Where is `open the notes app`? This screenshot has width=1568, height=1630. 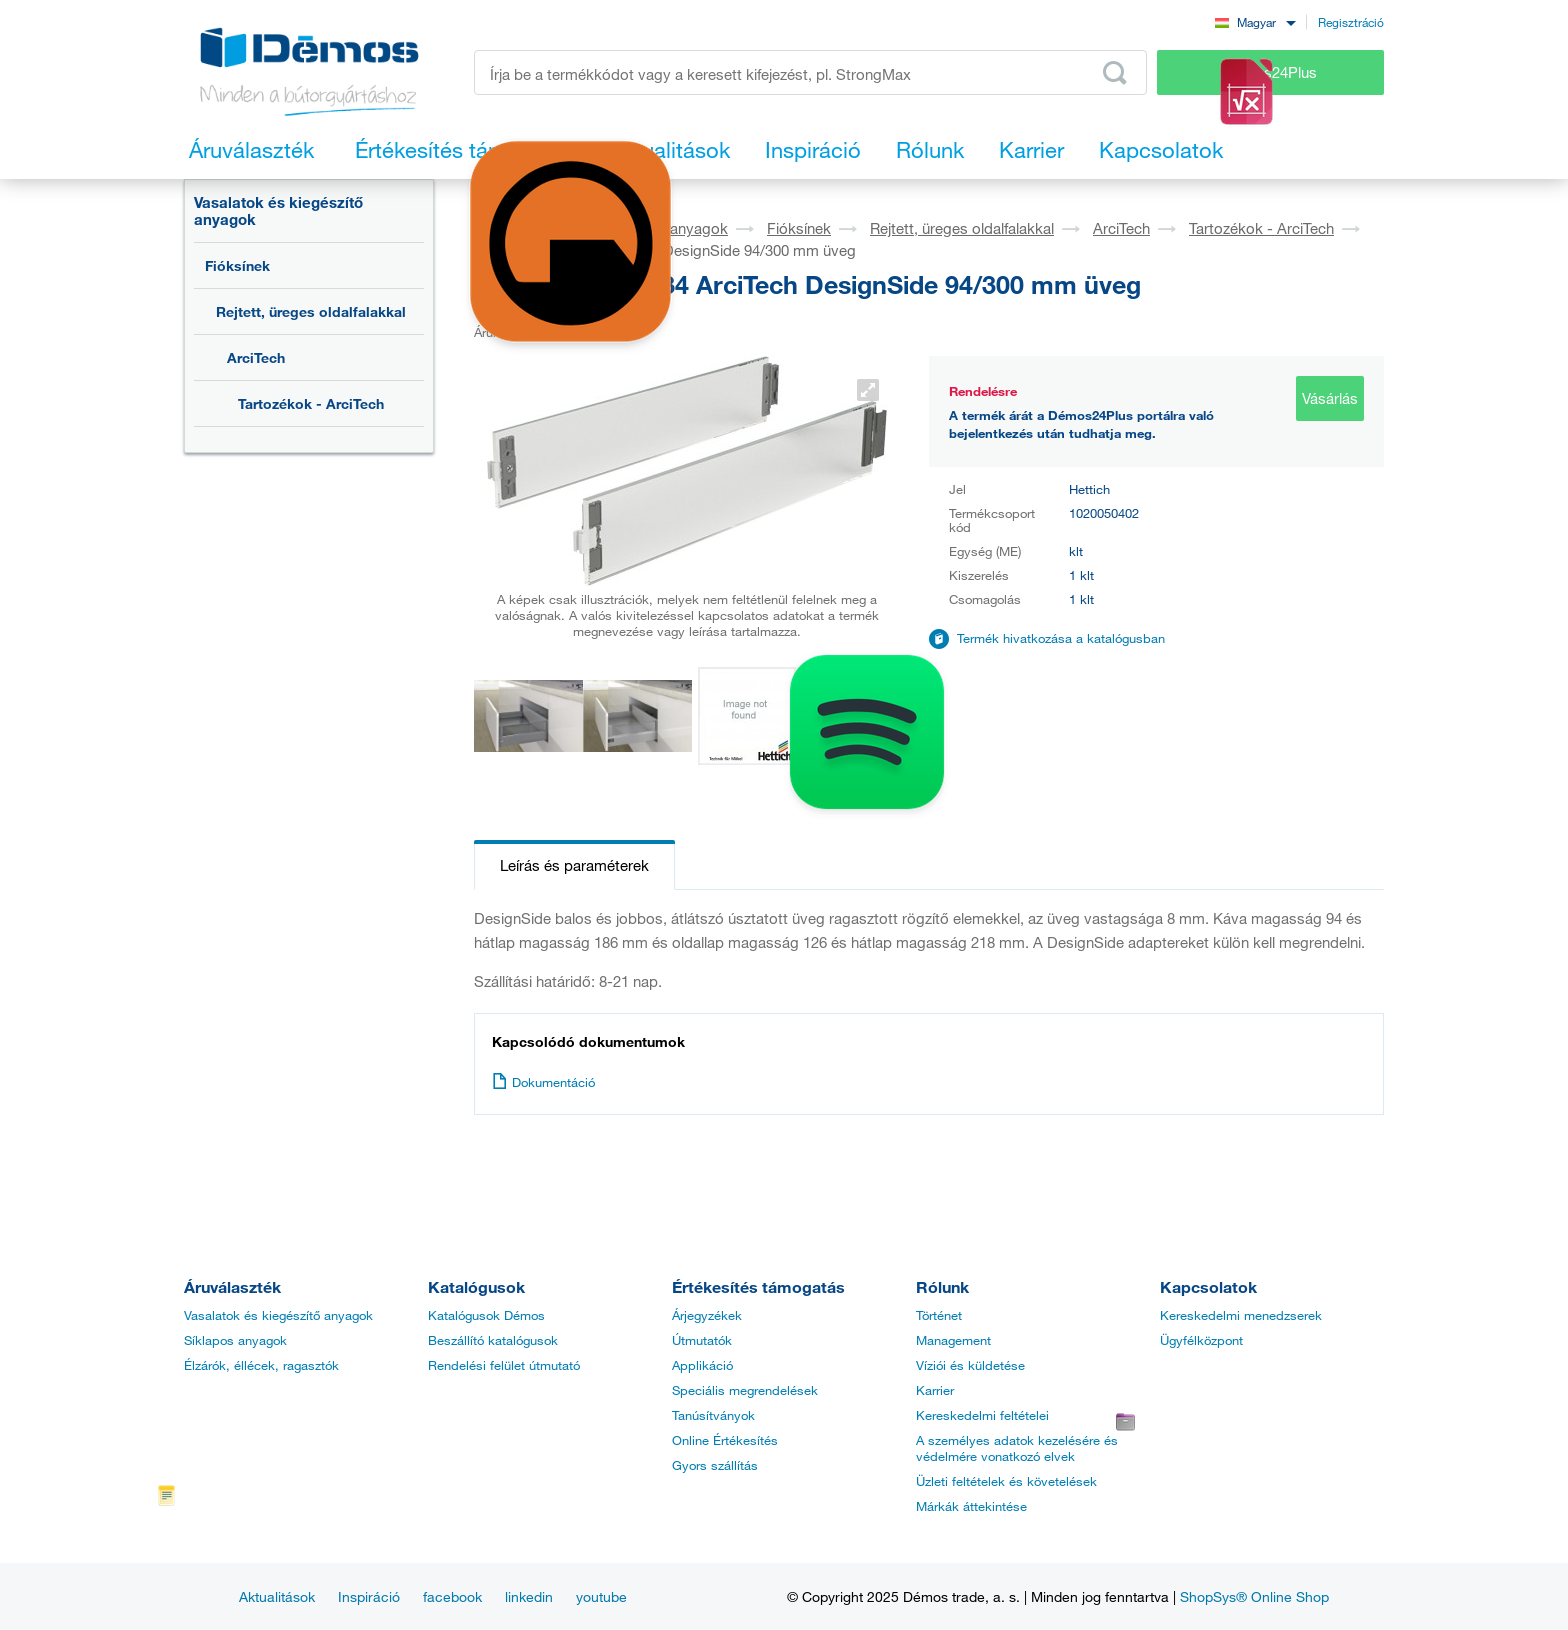
open the notes app is located at coordinates (166, 1495).